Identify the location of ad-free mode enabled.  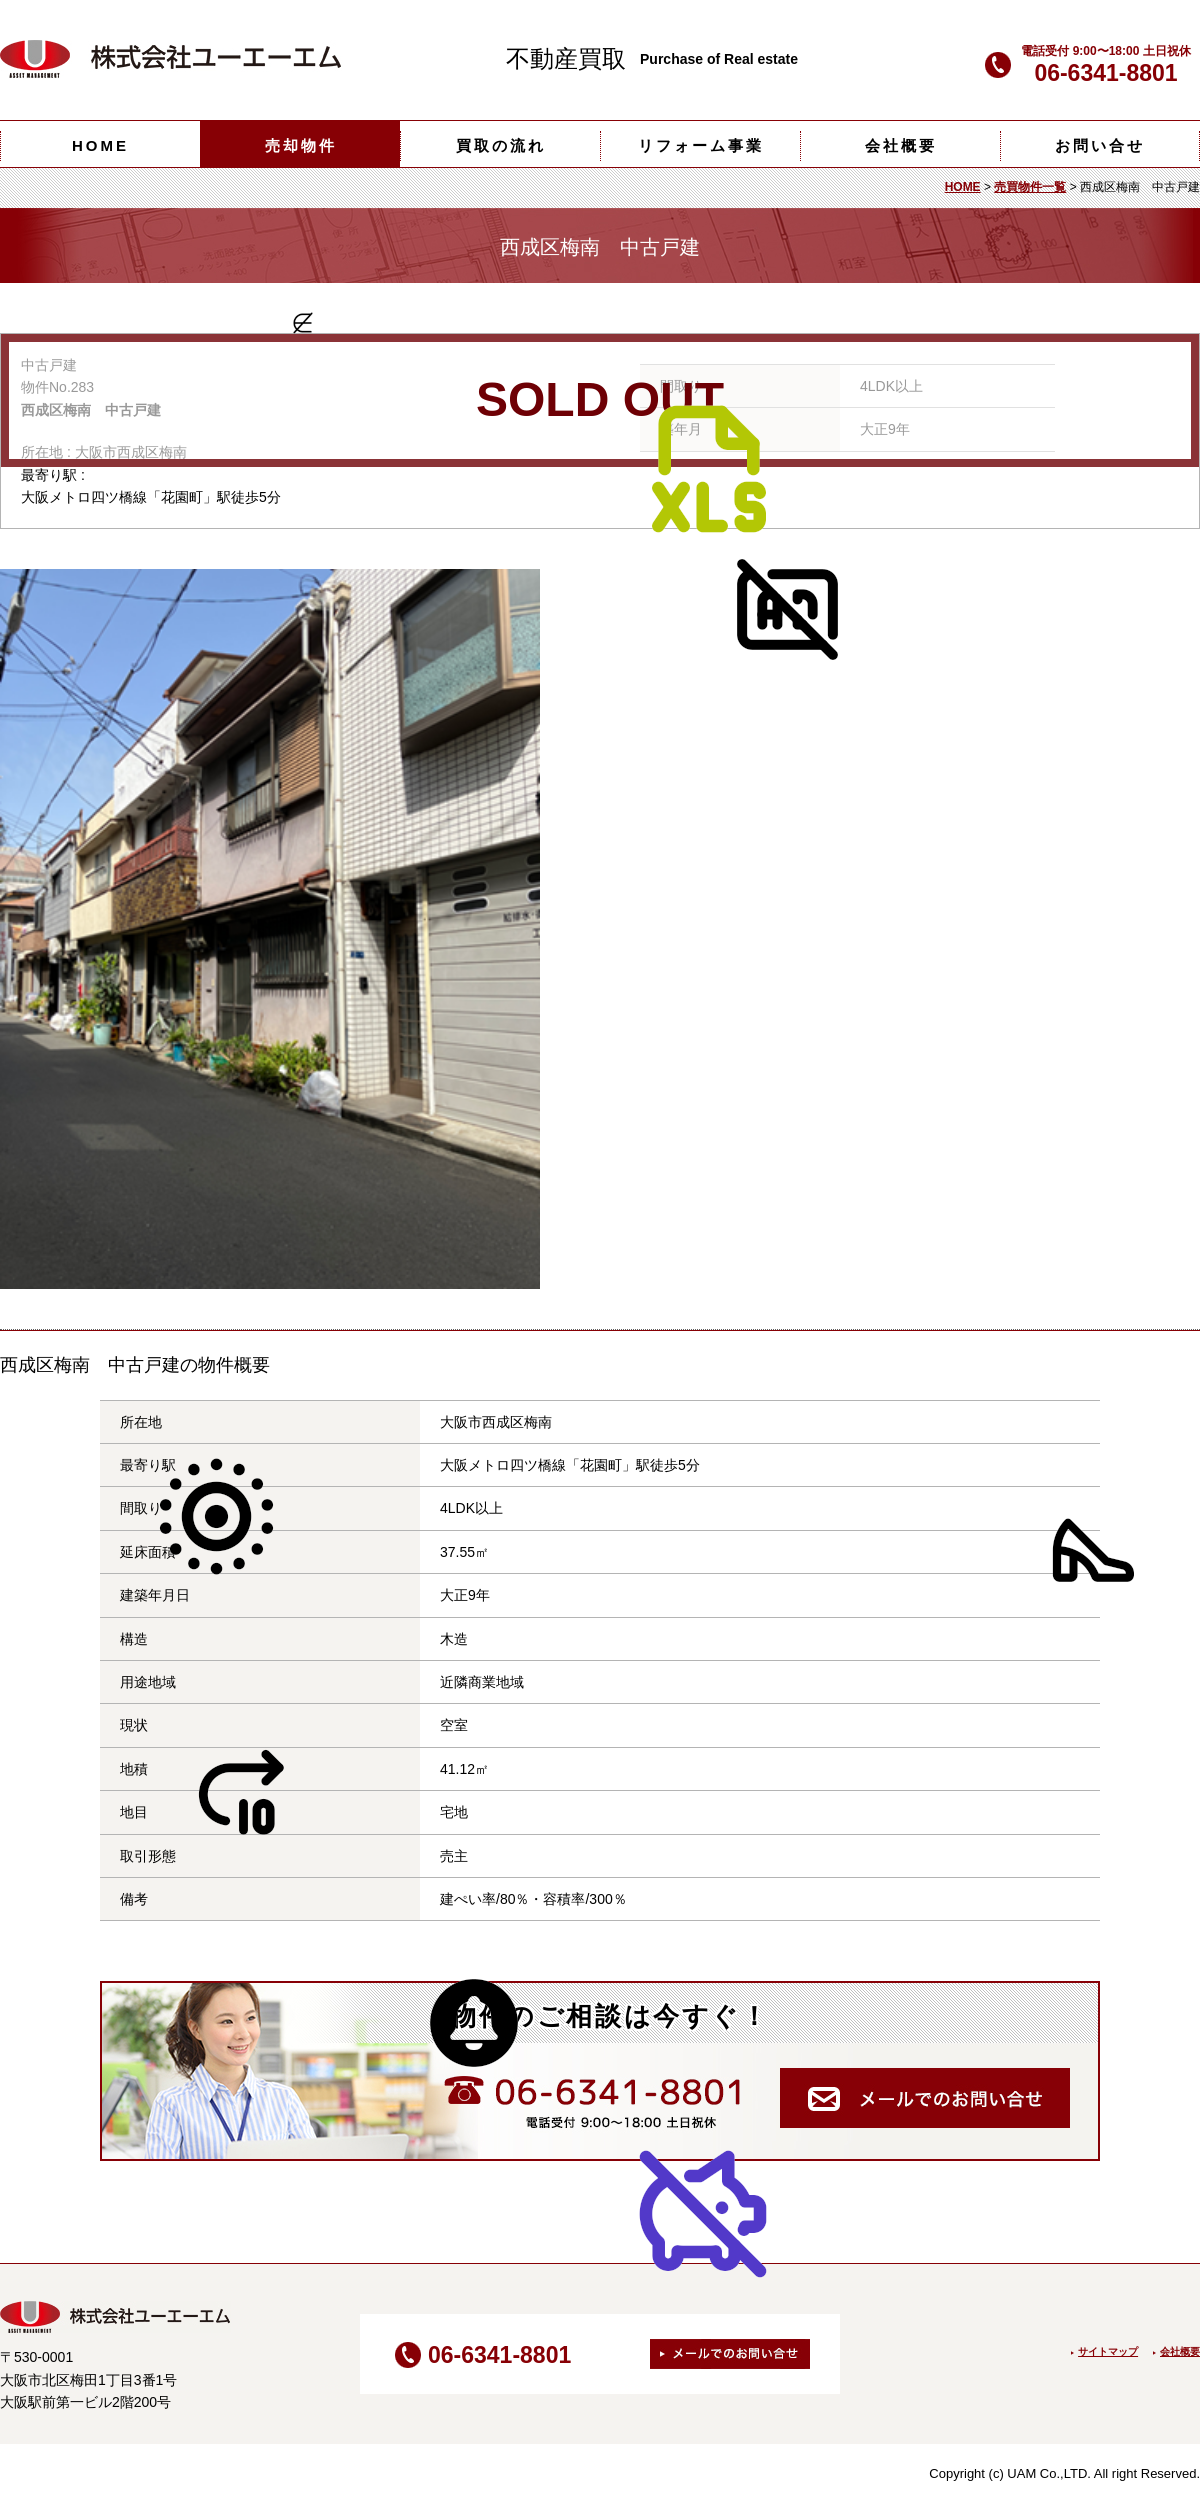
(787, 609).